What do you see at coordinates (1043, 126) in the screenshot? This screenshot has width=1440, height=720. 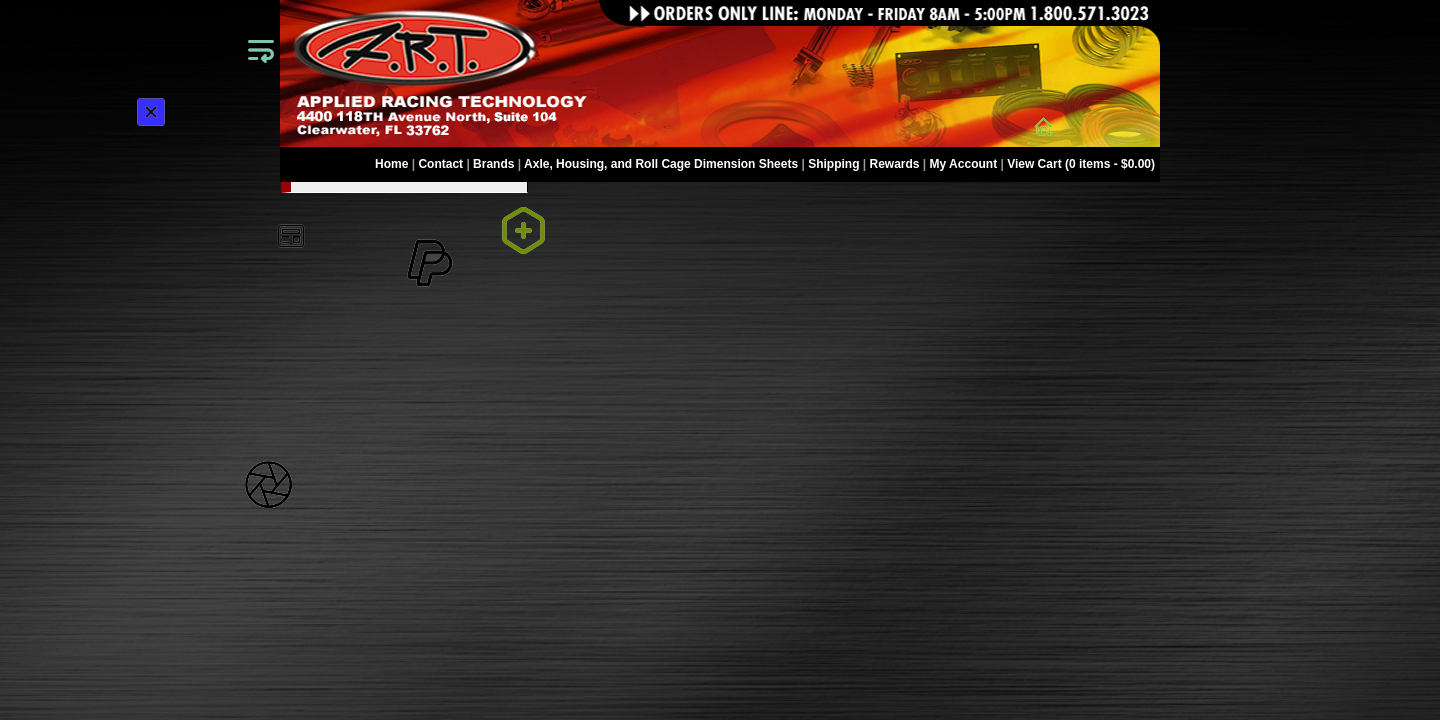 I see `download home data or settings` at bounding box center [1043, 126].